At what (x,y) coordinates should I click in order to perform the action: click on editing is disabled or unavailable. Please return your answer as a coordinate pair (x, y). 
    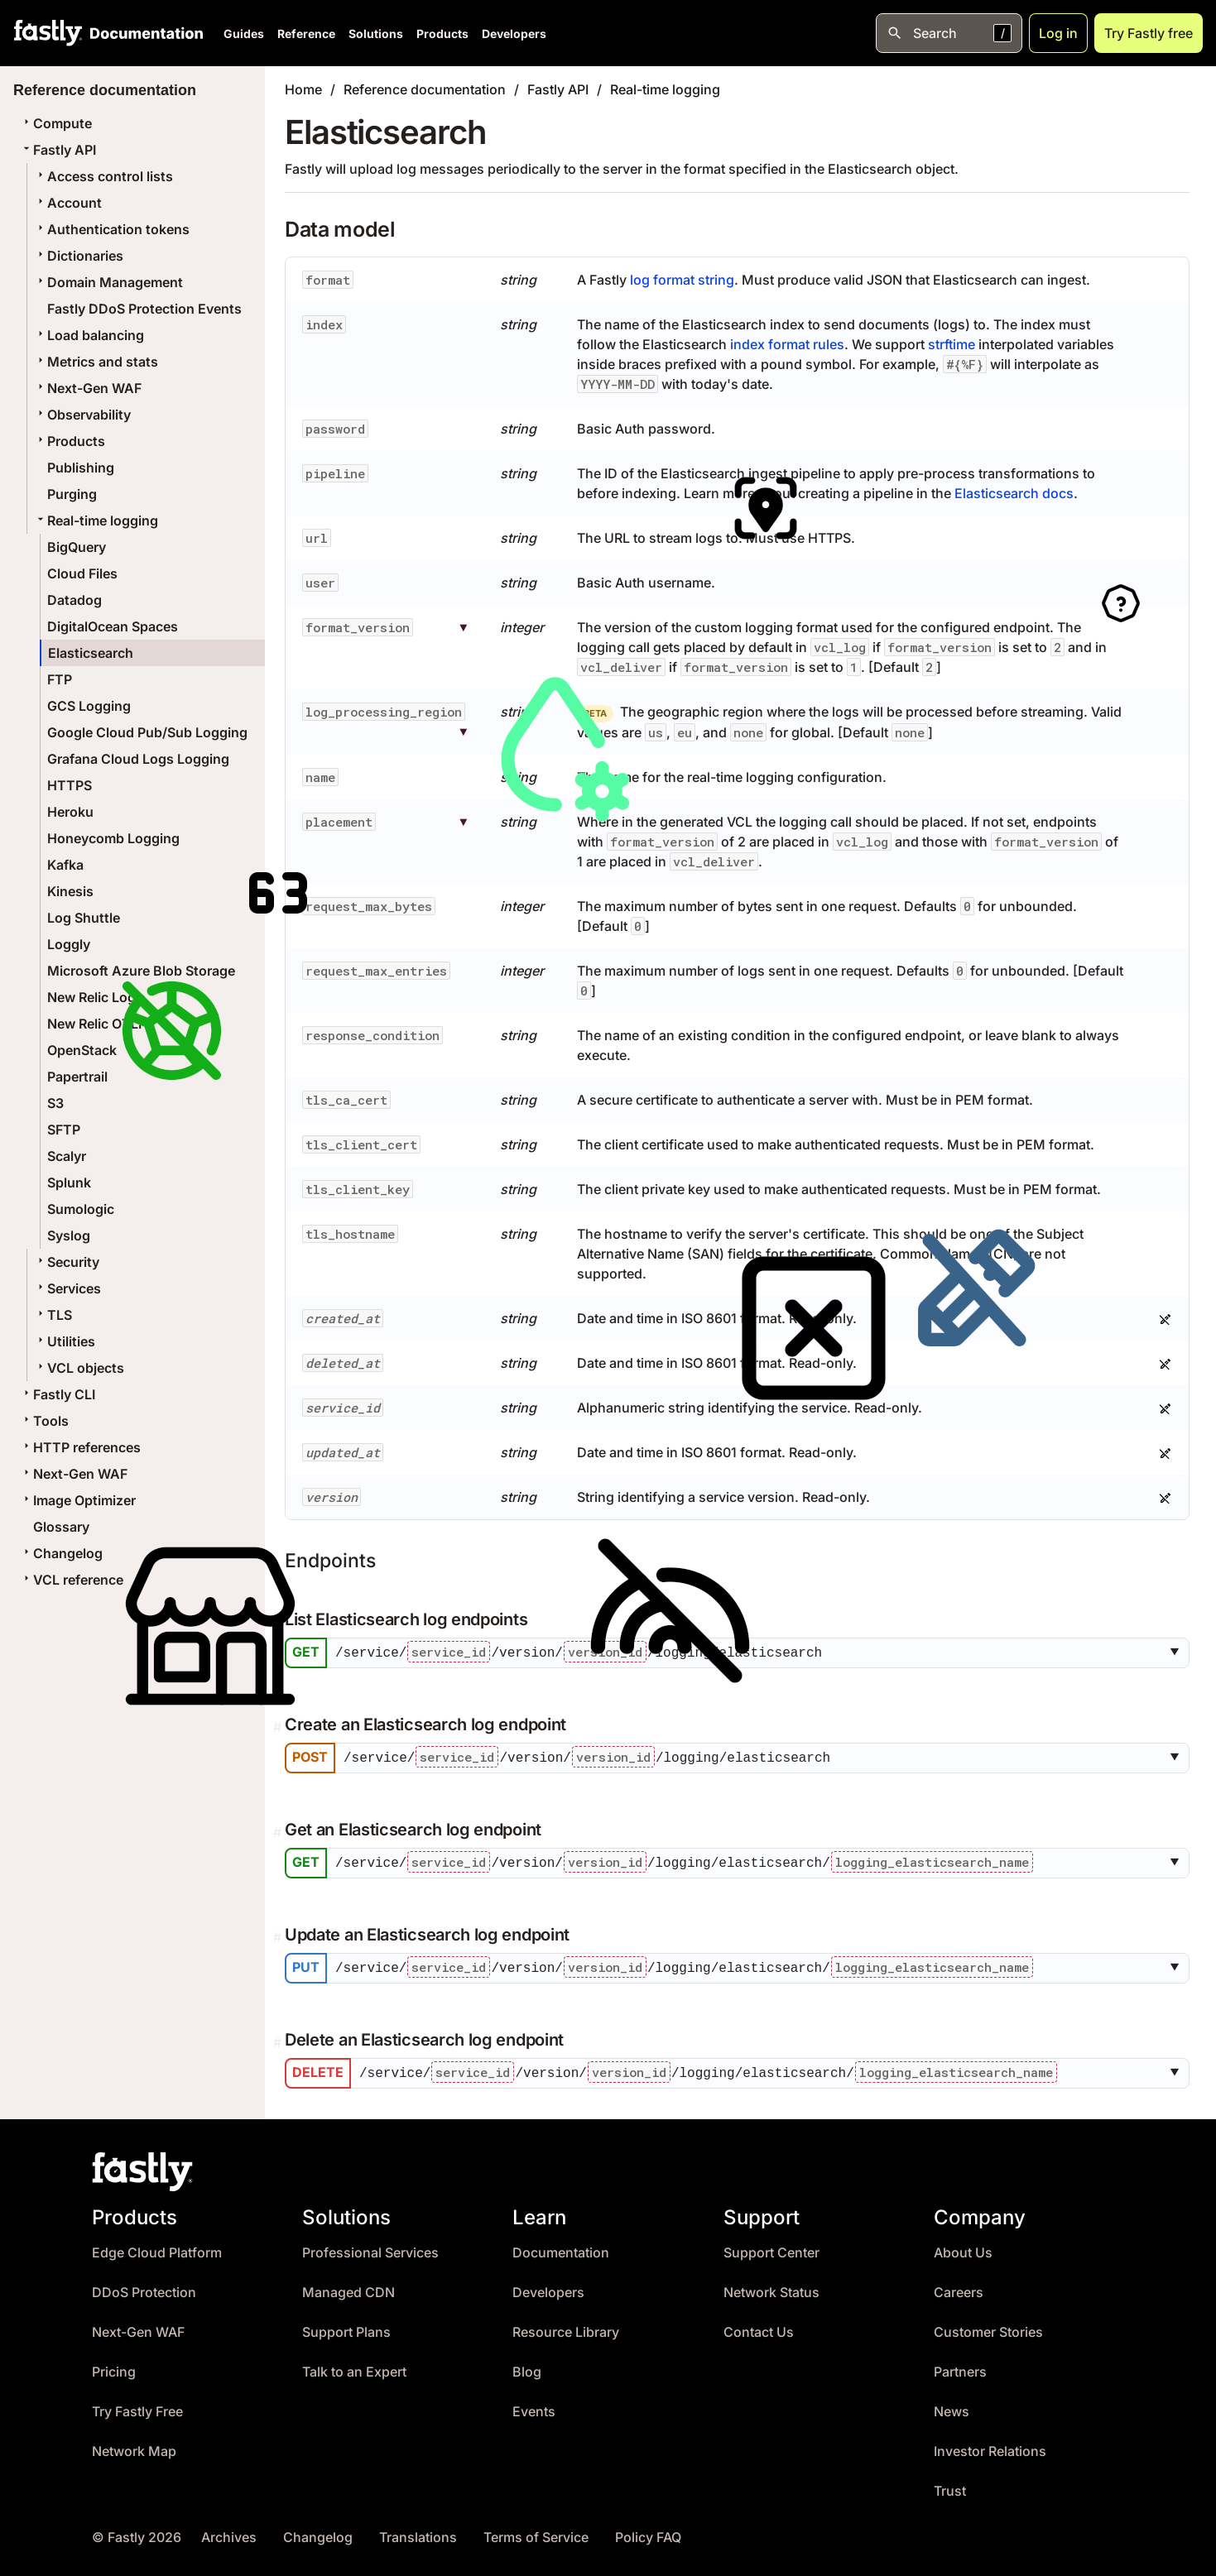
    Looking at the image, I should click on (974, 1290).